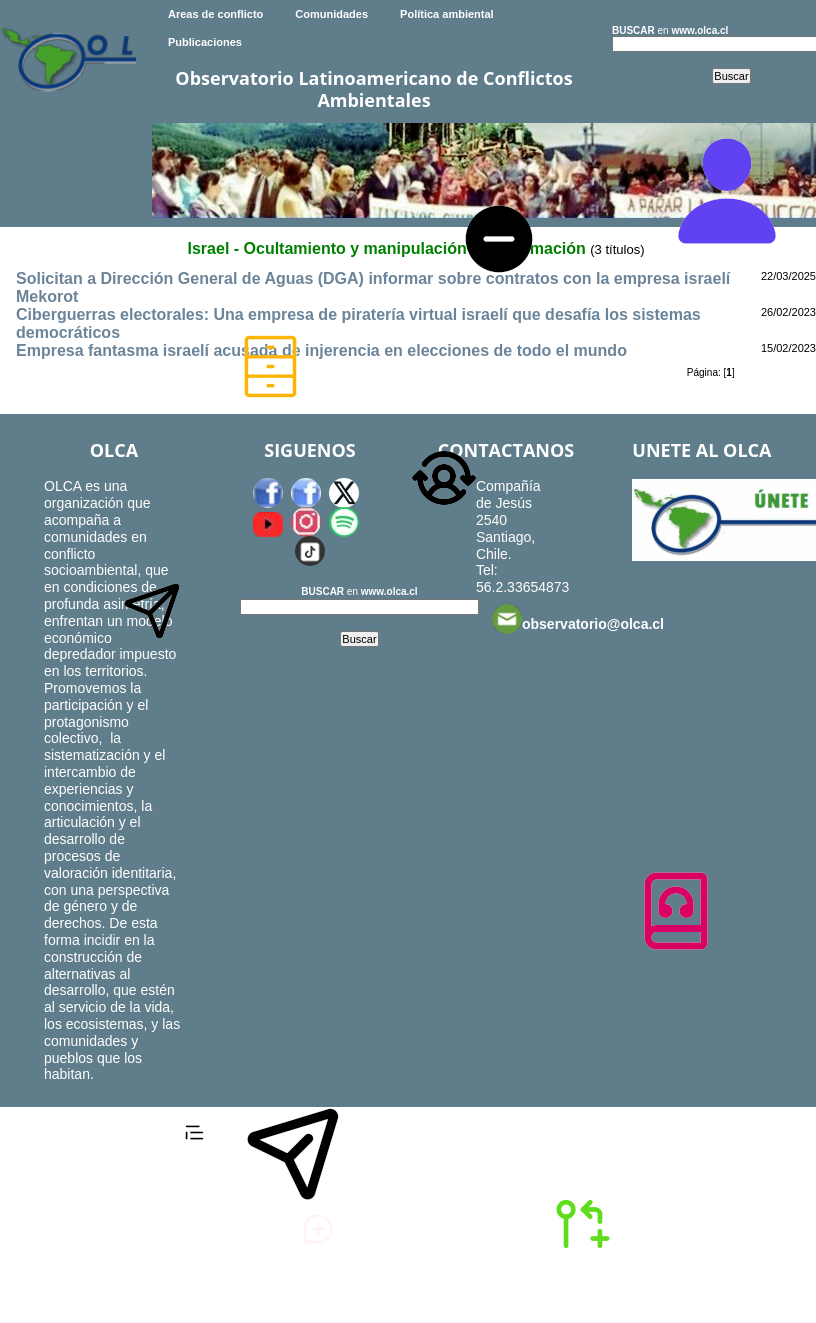  What do you see at coordinates (499, 239) in the screenshot?
I see `remove an item from a list or cart` at bounding box center [499, 239].